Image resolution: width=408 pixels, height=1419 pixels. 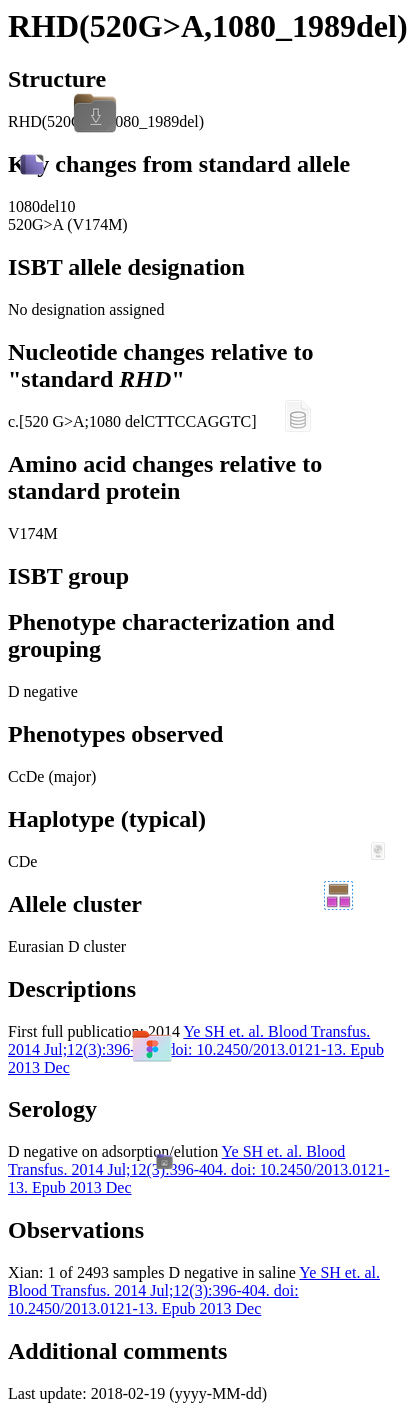 What do you see at coordinates (378, 851) in the screenshot?
I see `indicates a CD/DVD disc image file (.iso)` at bounding box center [378, 851].